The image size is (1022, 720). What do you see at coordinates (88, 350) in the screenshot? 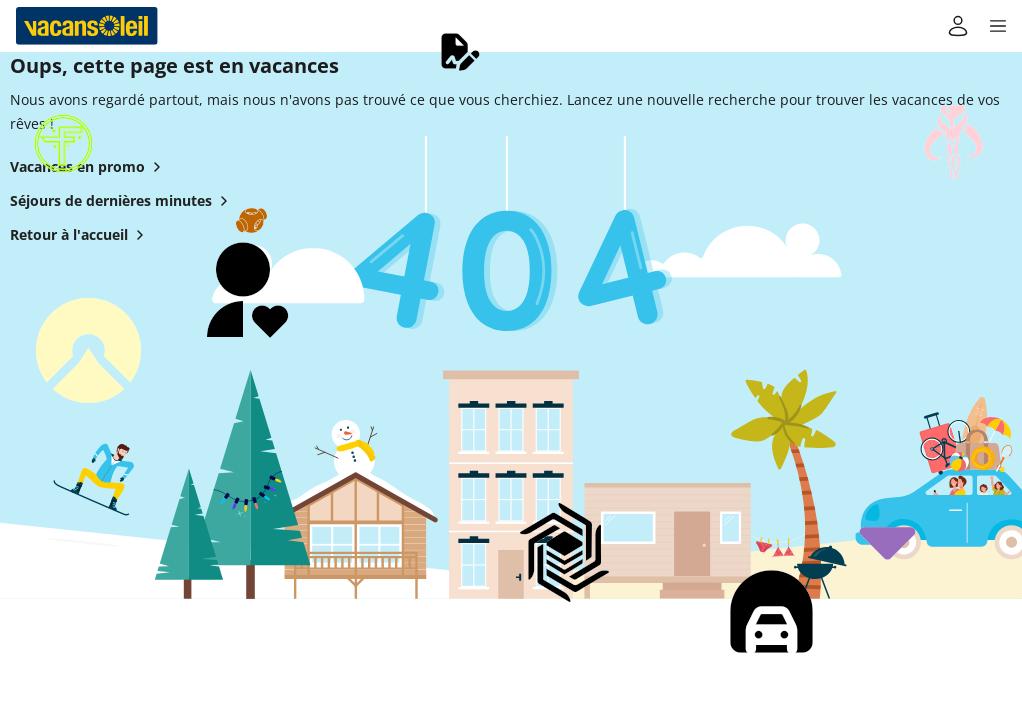
I see `open the komoot app` at bounding box center [88, 350].